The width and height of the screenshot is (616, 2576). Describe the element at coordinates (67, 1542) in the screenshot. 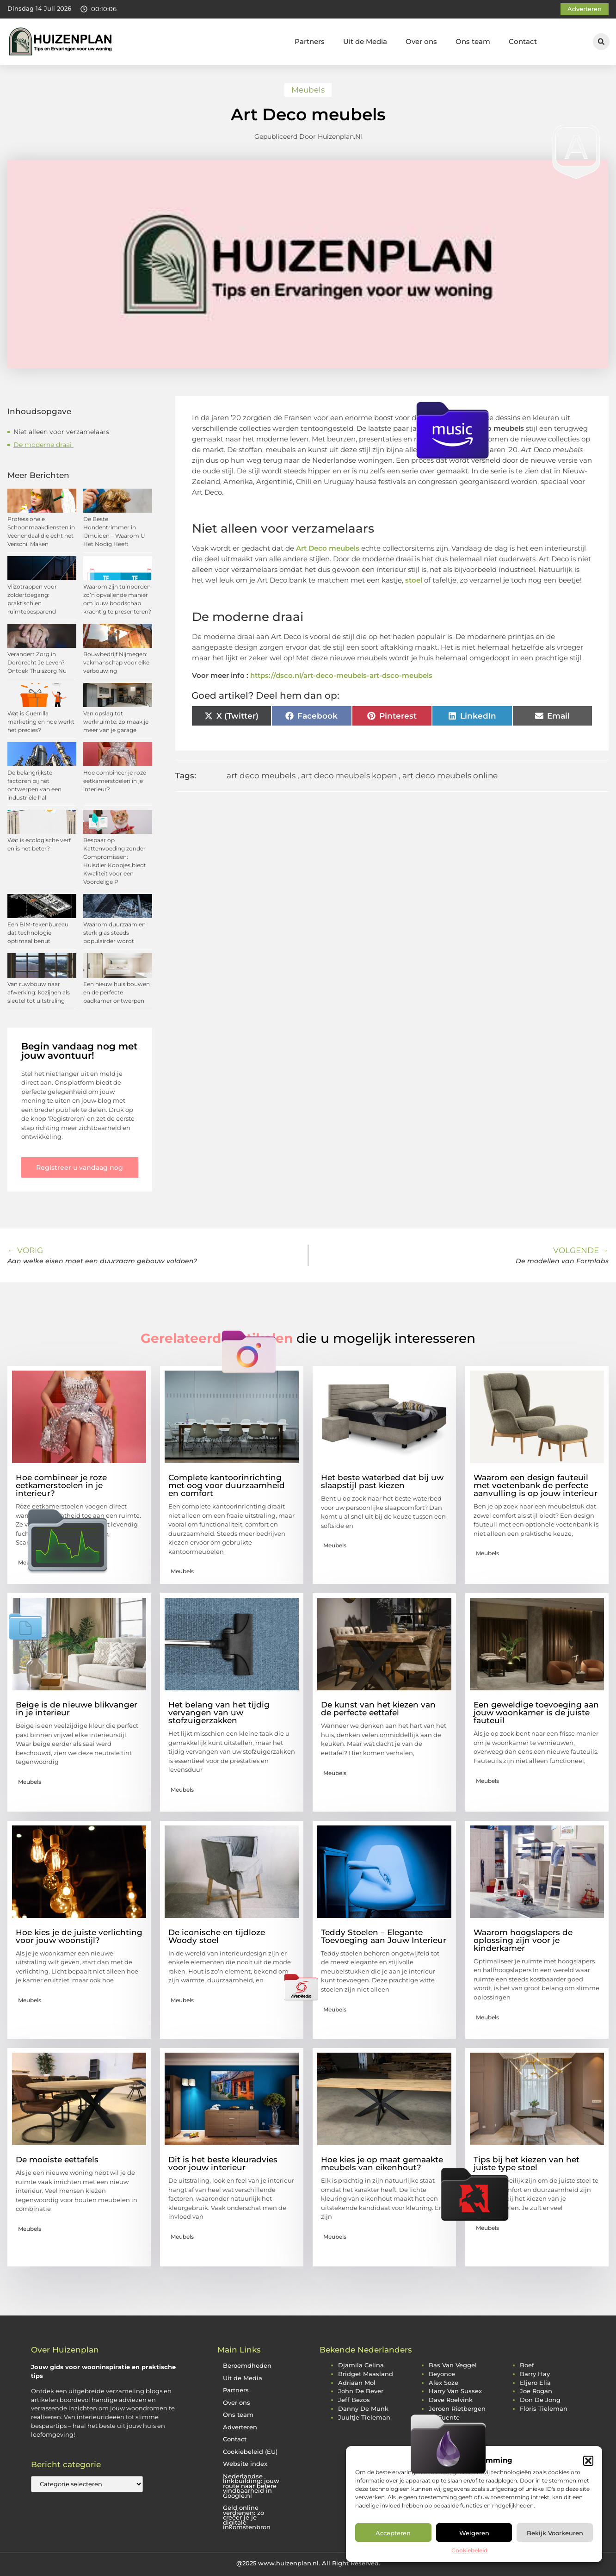

I see `open task manager files folder` at that location.